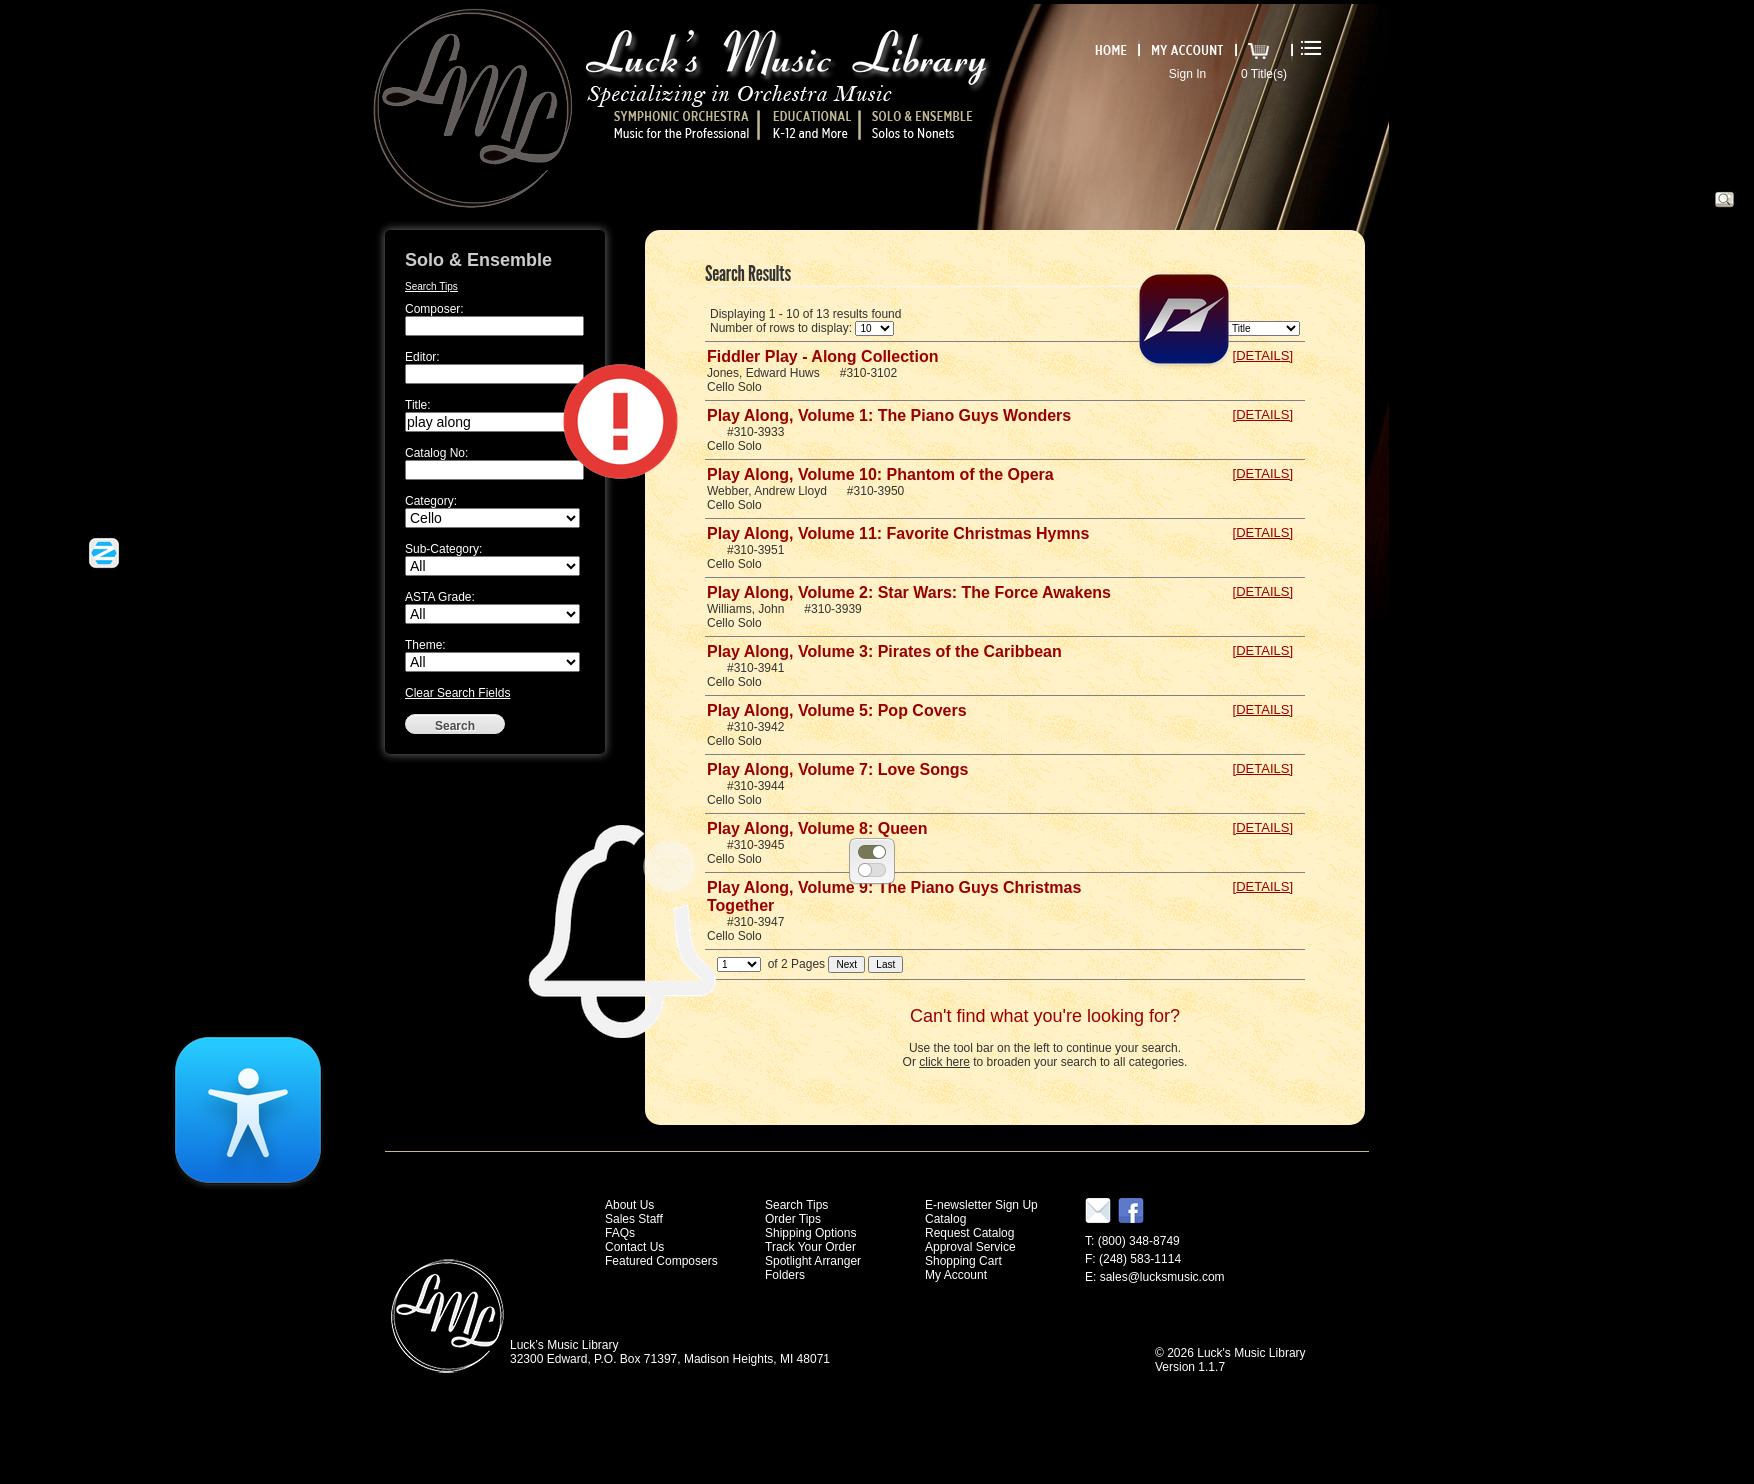  What do you see at coordinates (620, 421) in the screenshot?
I see `indicates important or critical status` at bounding box center [620, 421].